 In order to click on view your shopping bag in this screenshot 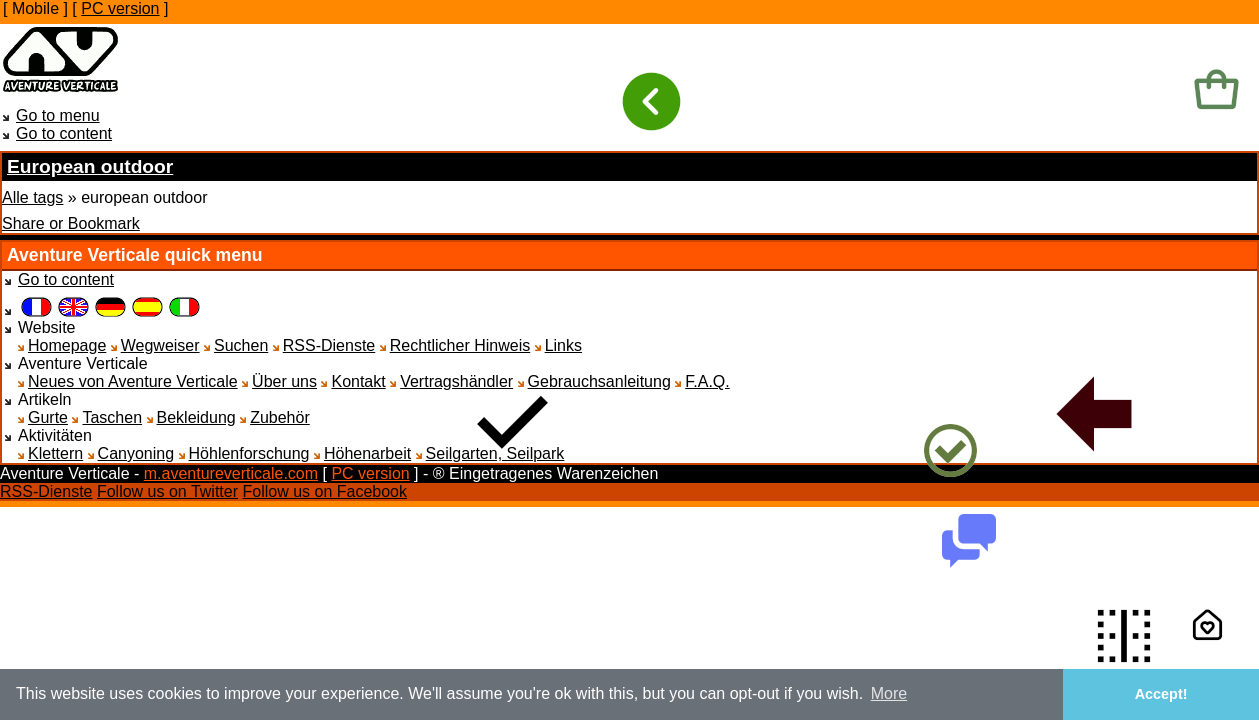, I will do `click(1216, 91)`.